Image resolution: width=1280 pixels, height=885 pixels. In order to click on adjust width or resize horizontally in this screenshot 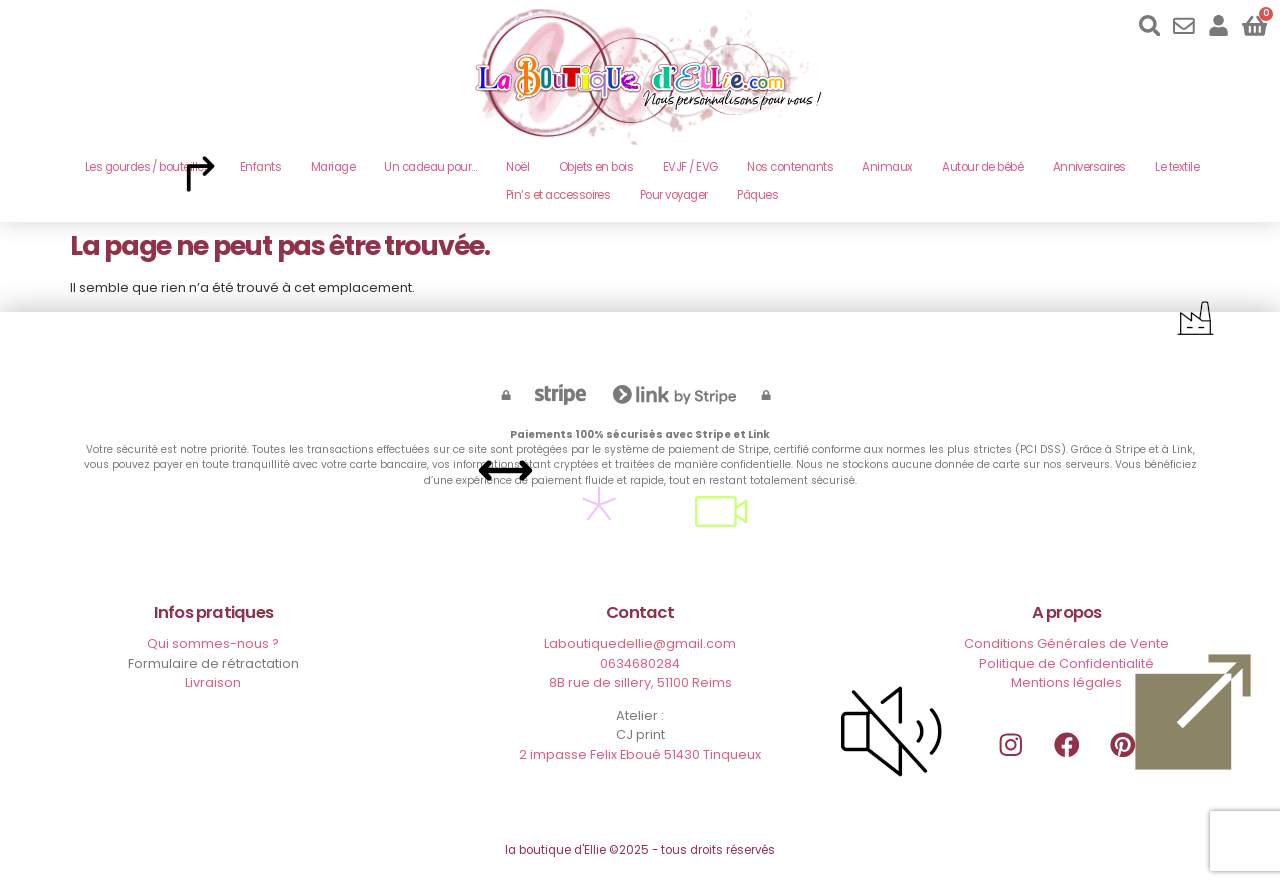, I will do `click(505, 470)`.